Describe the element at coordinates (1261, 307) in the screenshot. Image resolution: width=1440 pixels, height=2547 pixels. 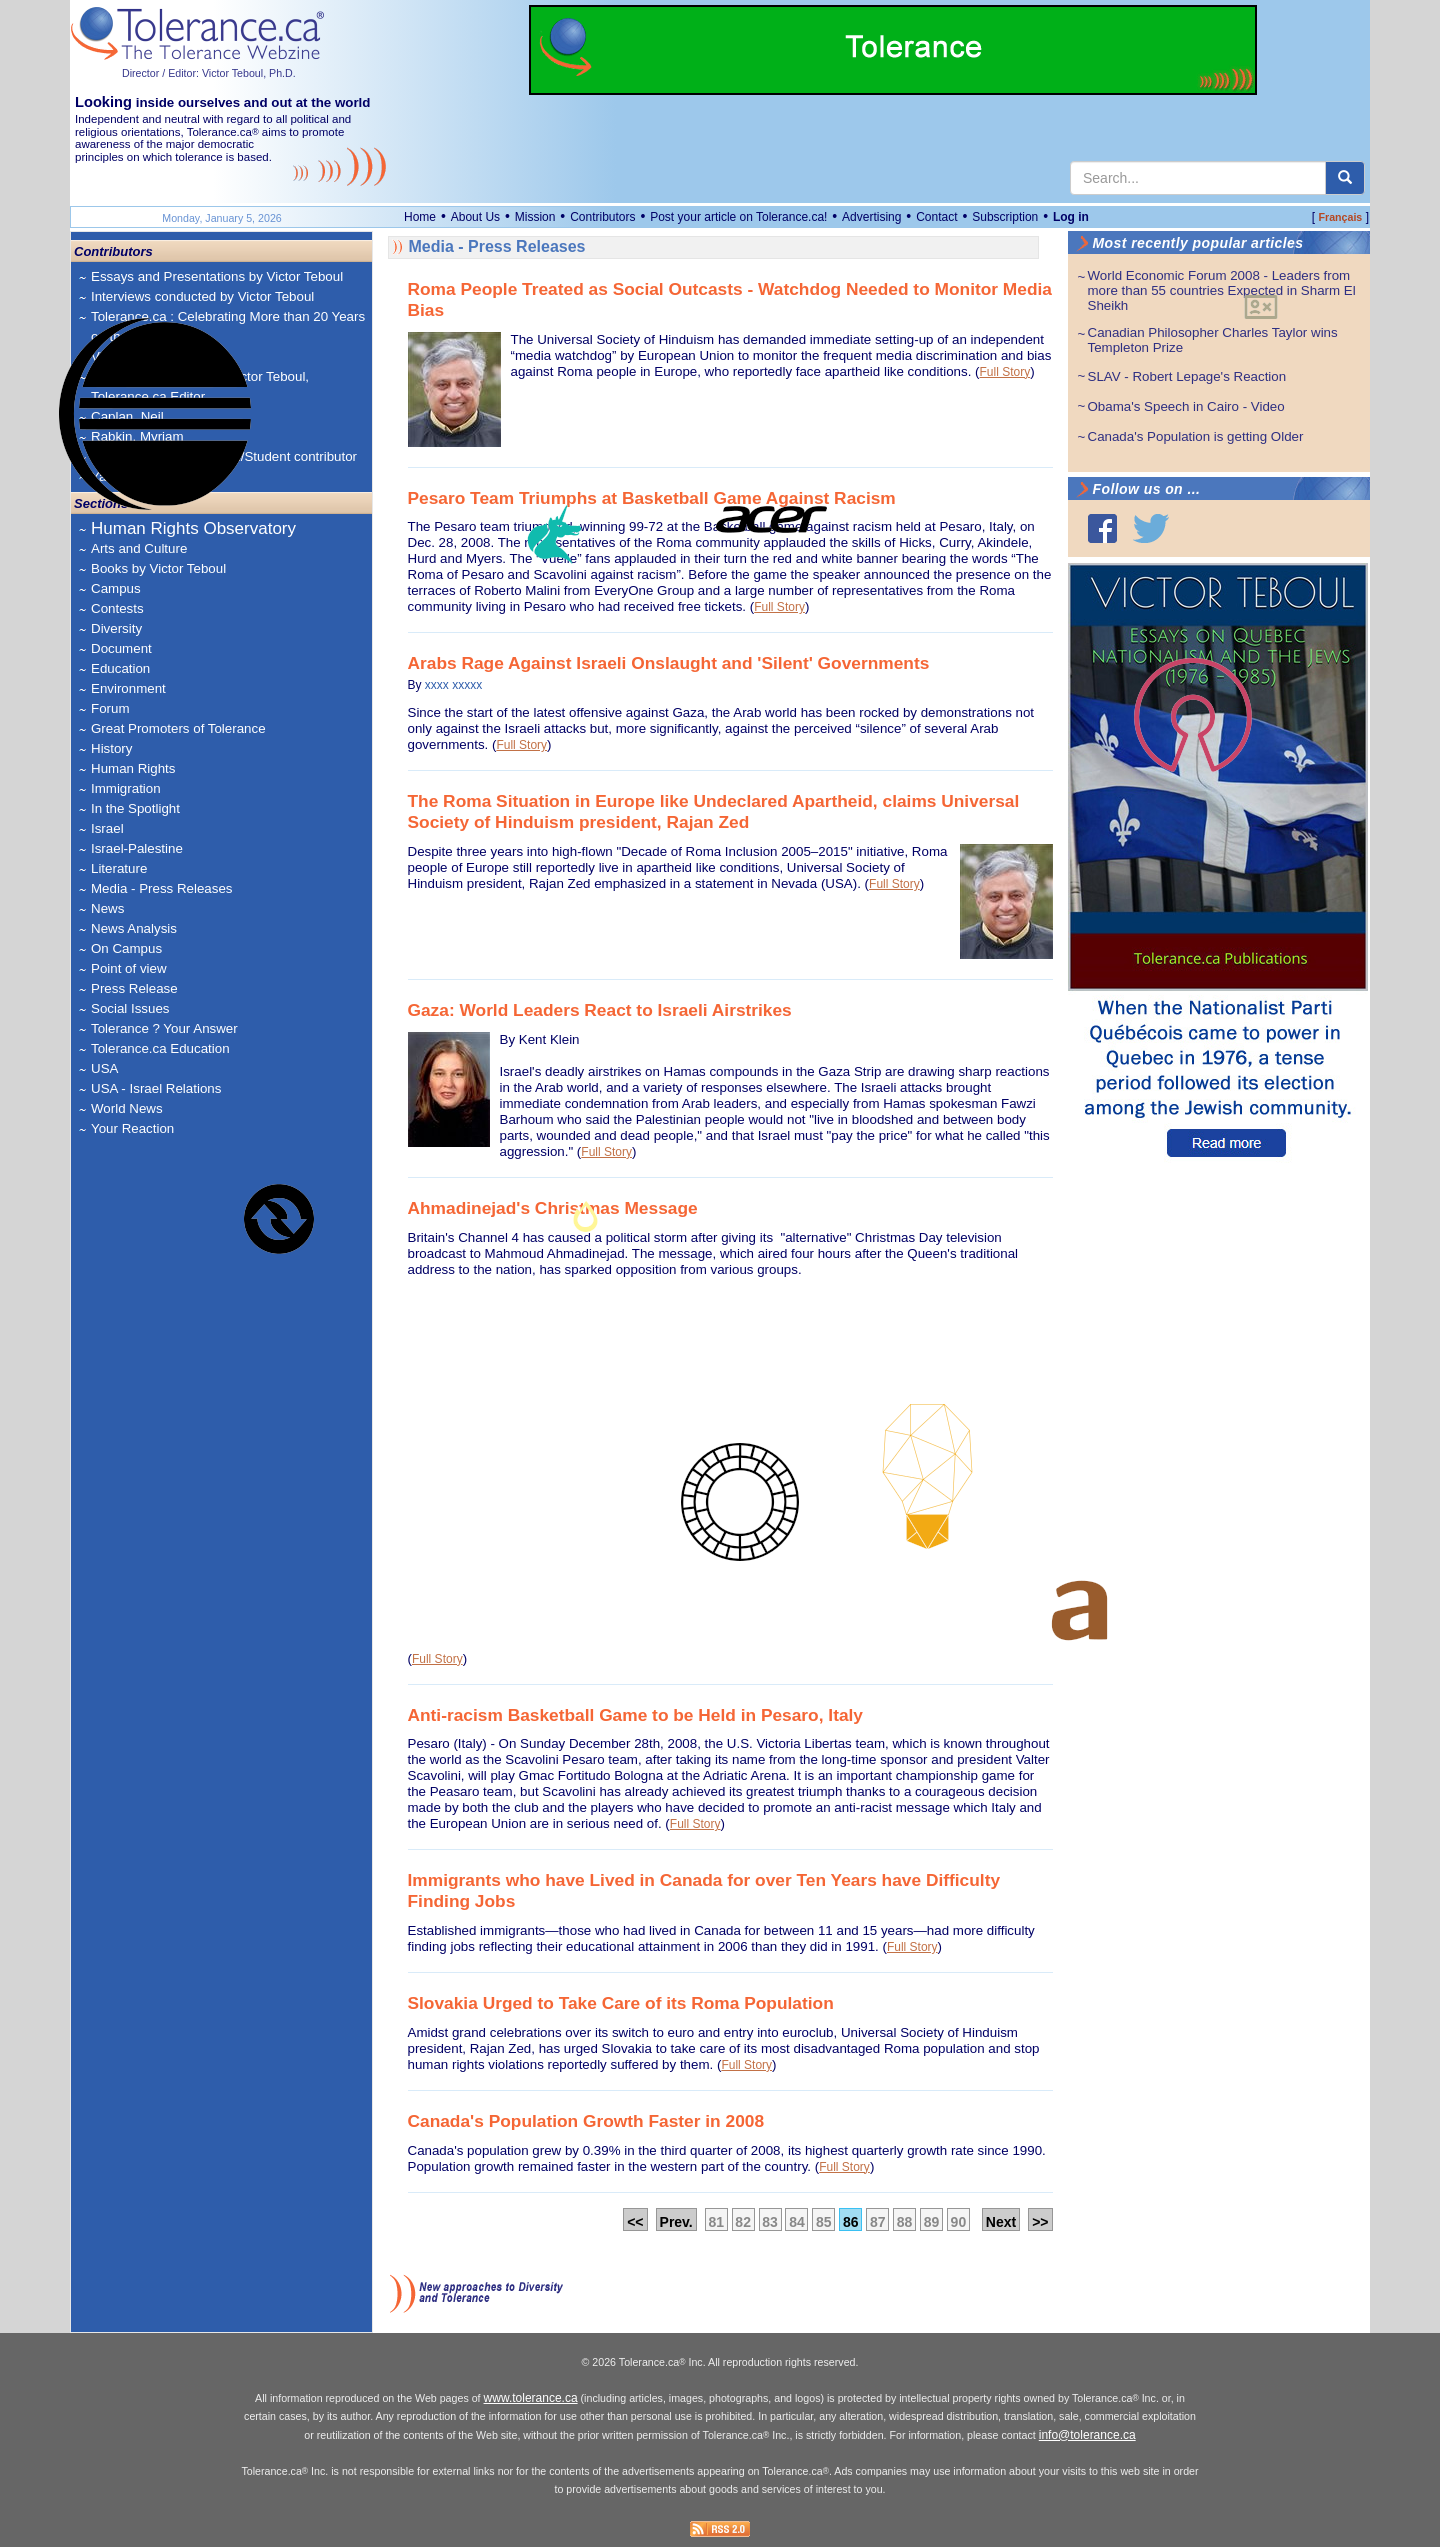
I see `expired pass or credential` at that location.